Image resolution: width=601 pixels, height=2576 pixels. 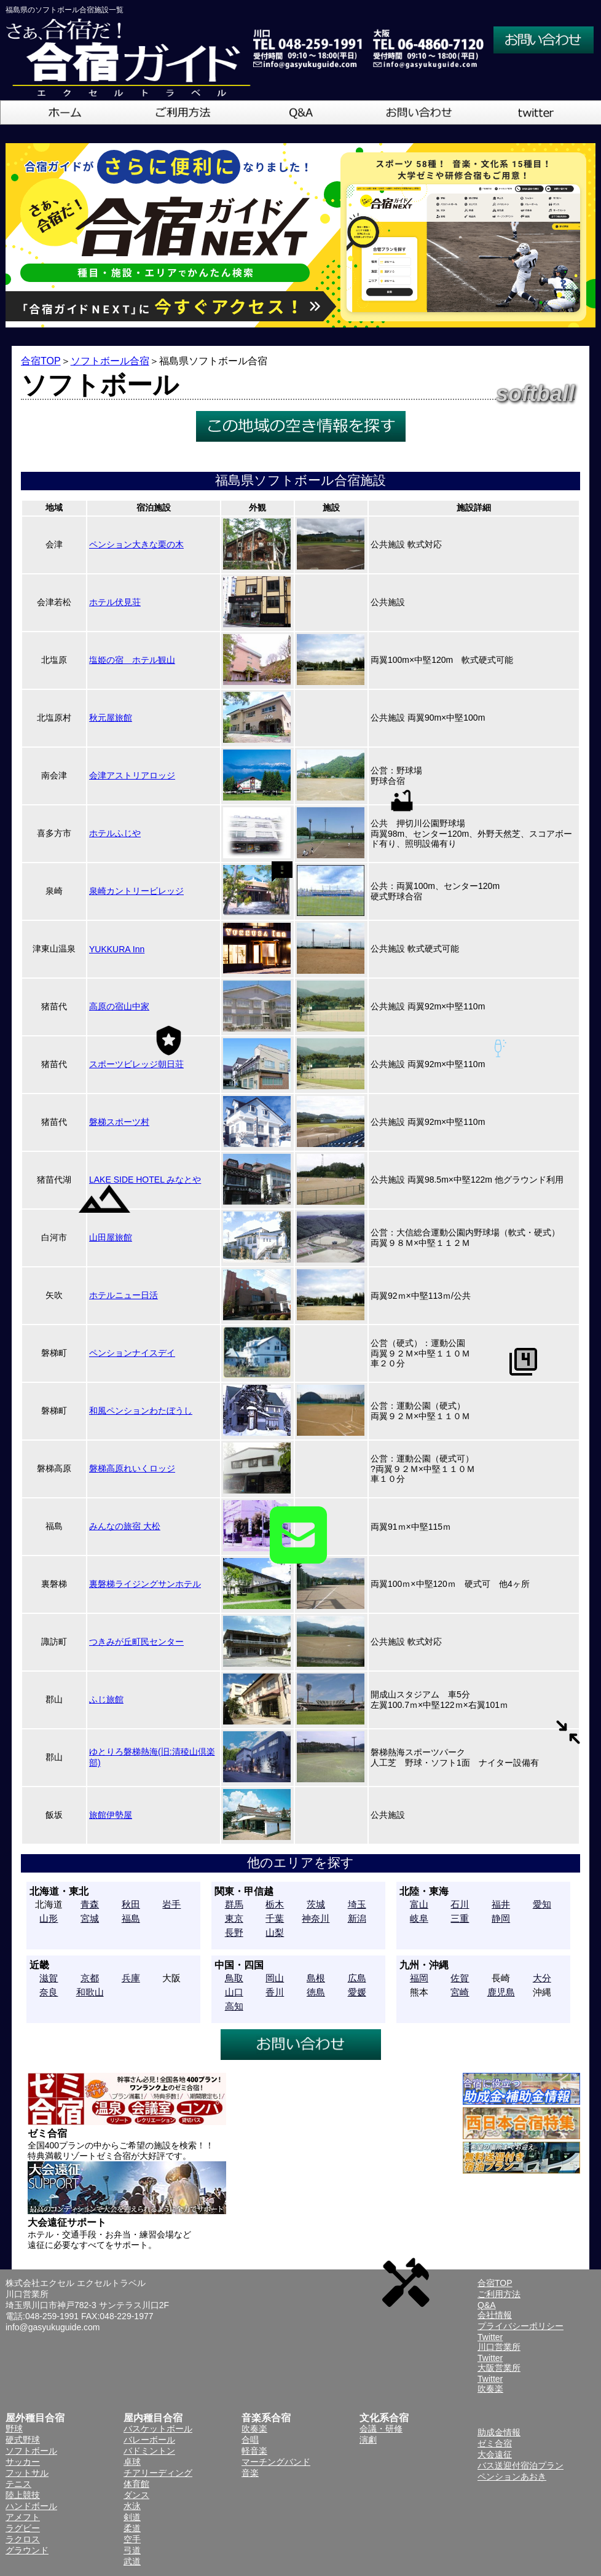 What do you see at coordinates (168, 1040) in the screenshot?
I see `access local police or emergency services` at bounding box center [168, 1040].